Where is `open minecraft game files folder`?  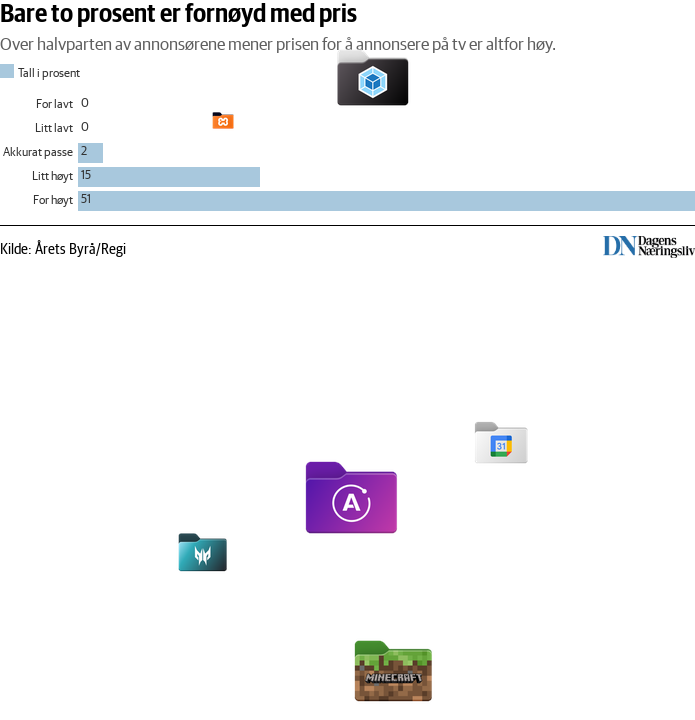 open minecraft game files folder is located at coordinates (393, 673).